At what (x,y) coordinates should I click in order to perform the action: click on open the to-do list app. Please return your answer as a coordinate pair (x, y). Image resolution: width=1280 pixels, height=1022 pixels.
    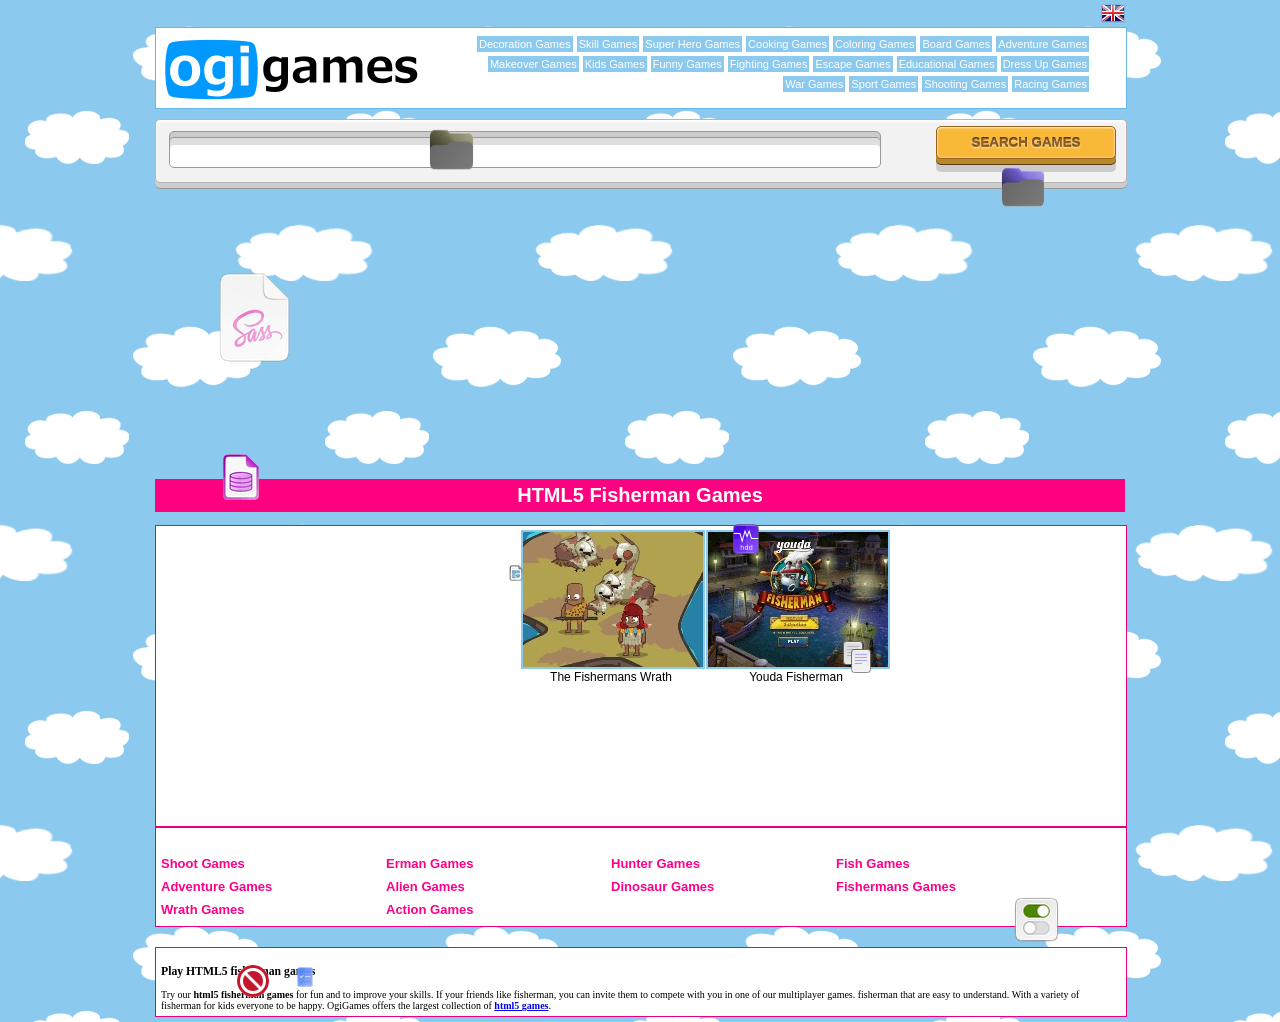
    Looking at the image, I should click on (305, 977).